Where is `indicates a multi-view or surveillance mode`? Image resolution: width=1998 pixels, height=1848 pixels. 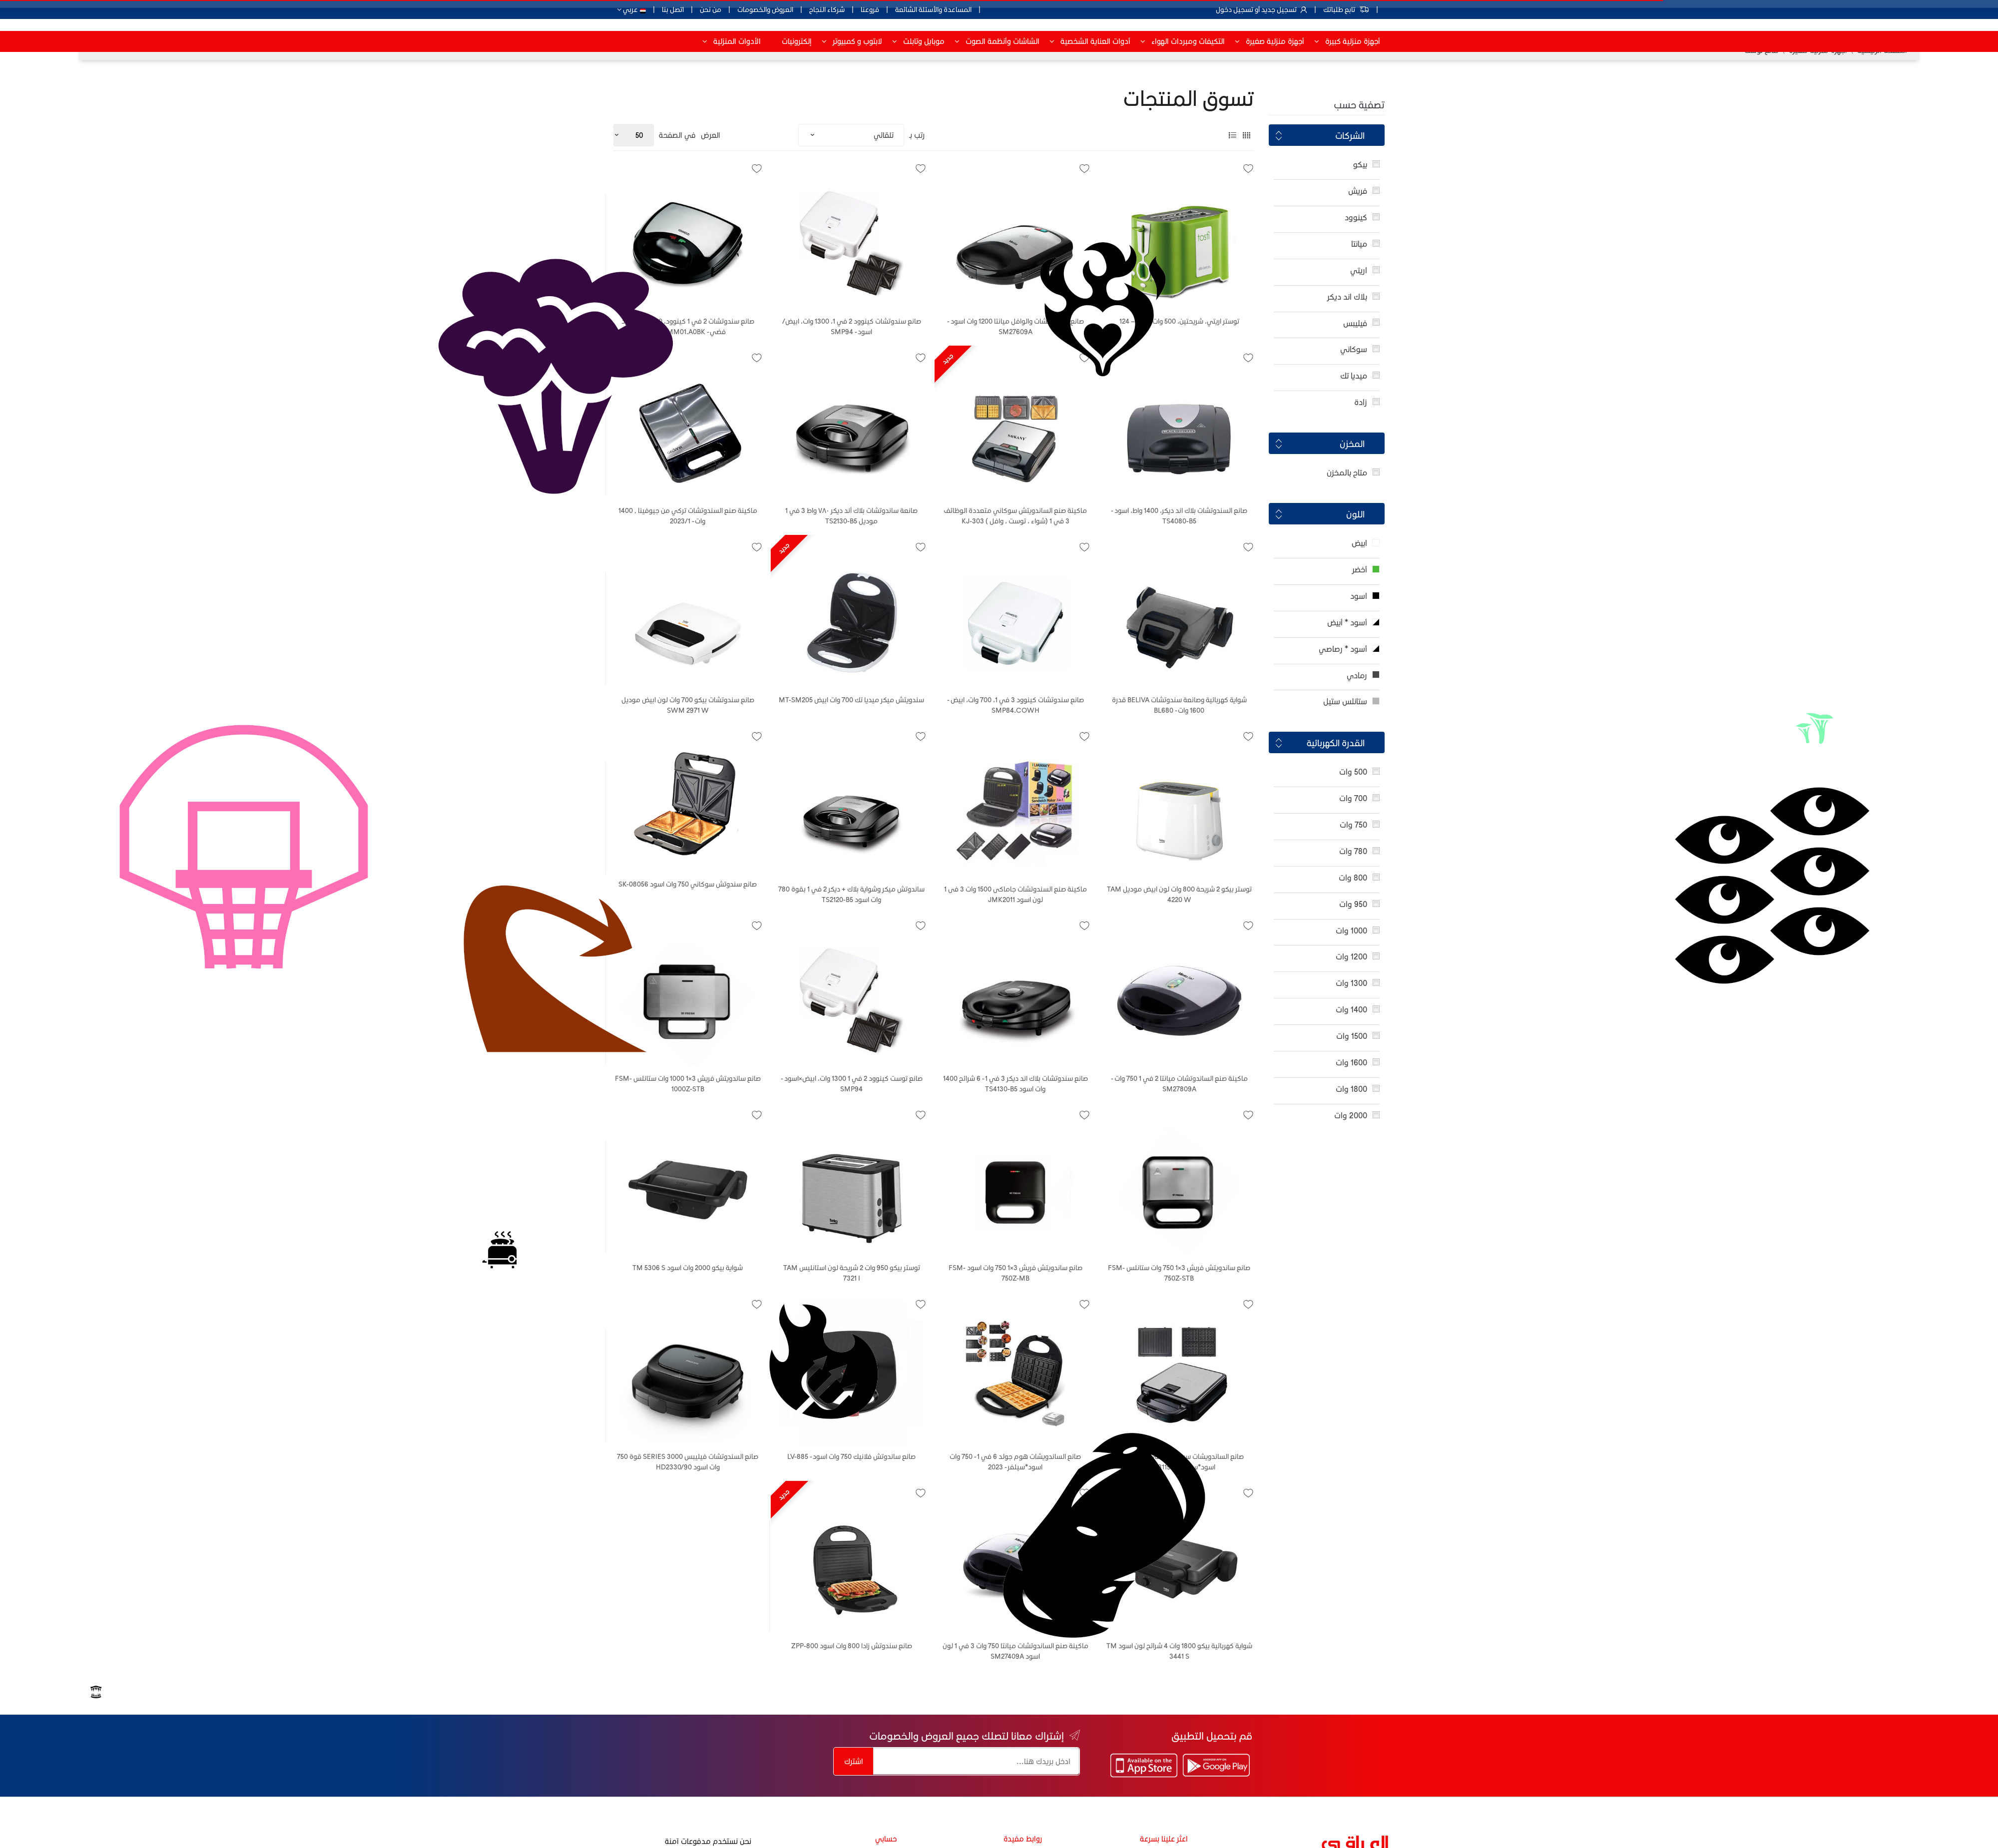 indicates a multi-view or surveillance mode is located at coordinates (1772, 886).